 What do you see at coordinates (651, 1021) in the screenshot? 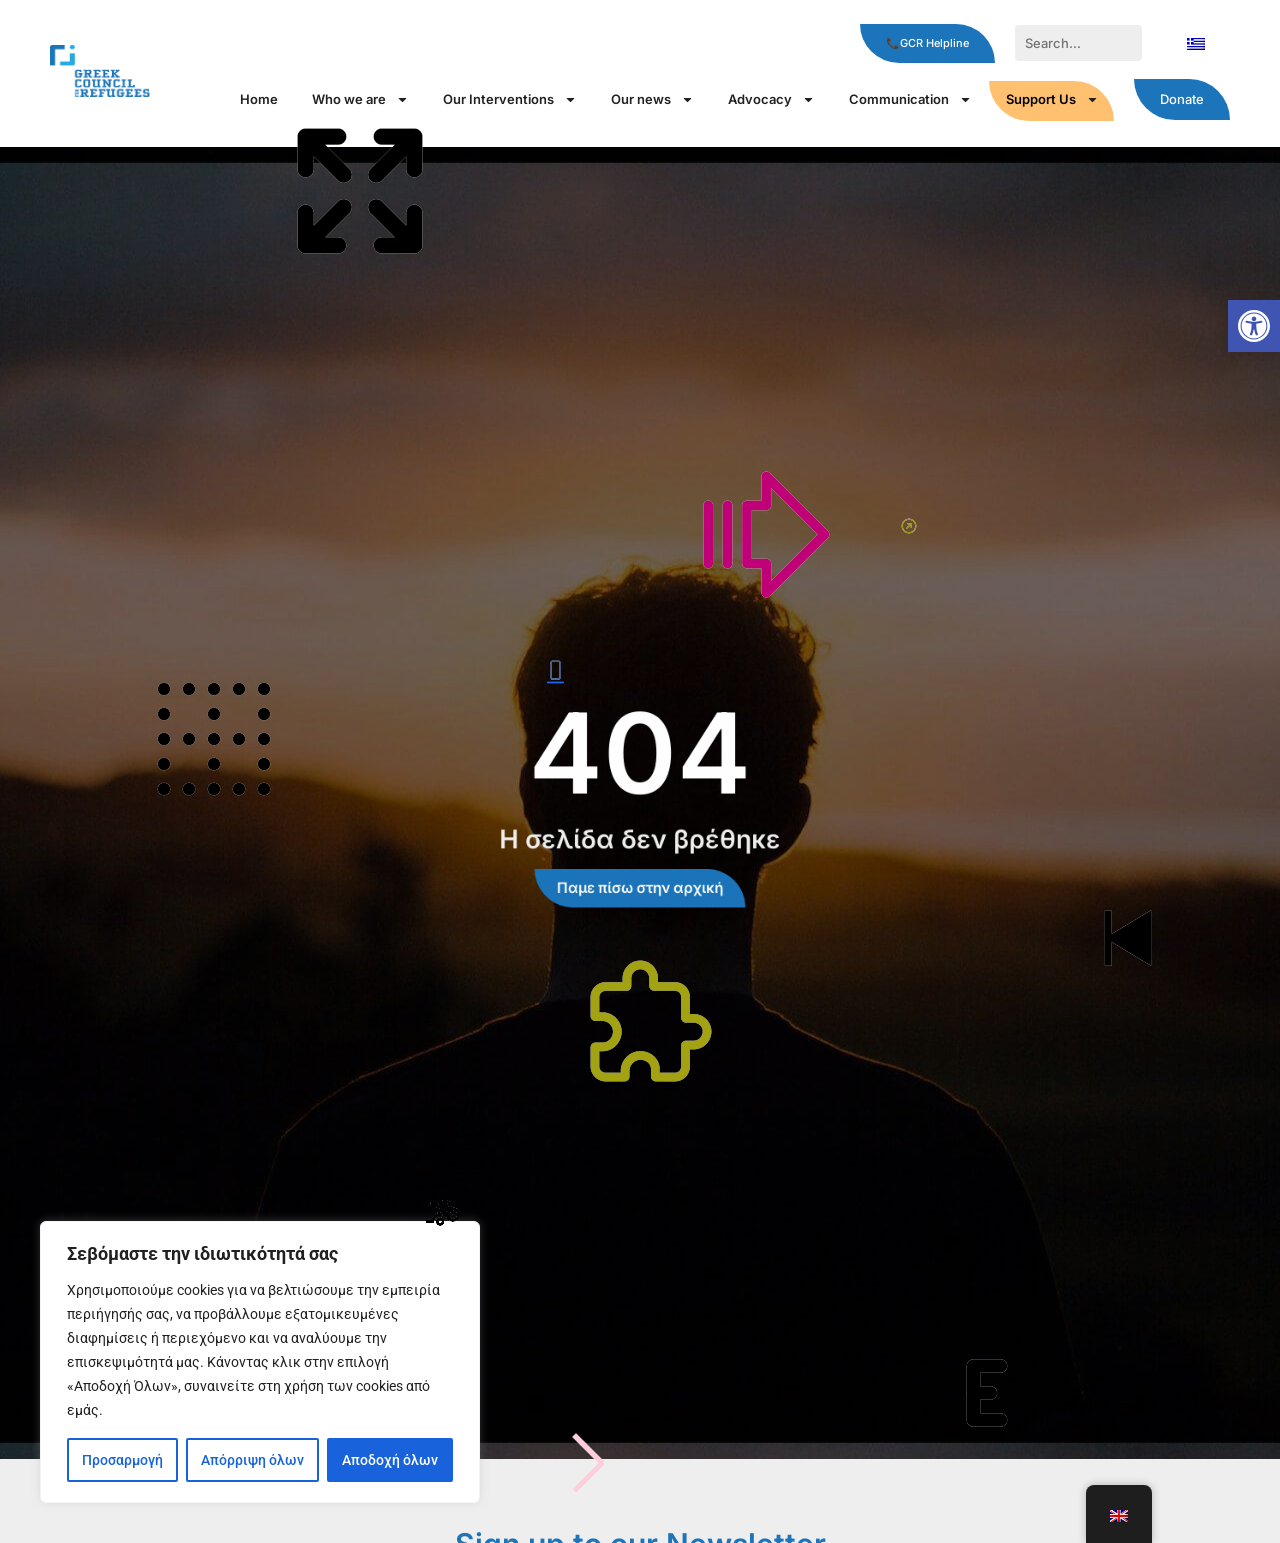
I see `access browser extensions or plugins` at bounding box center [651, 1021].